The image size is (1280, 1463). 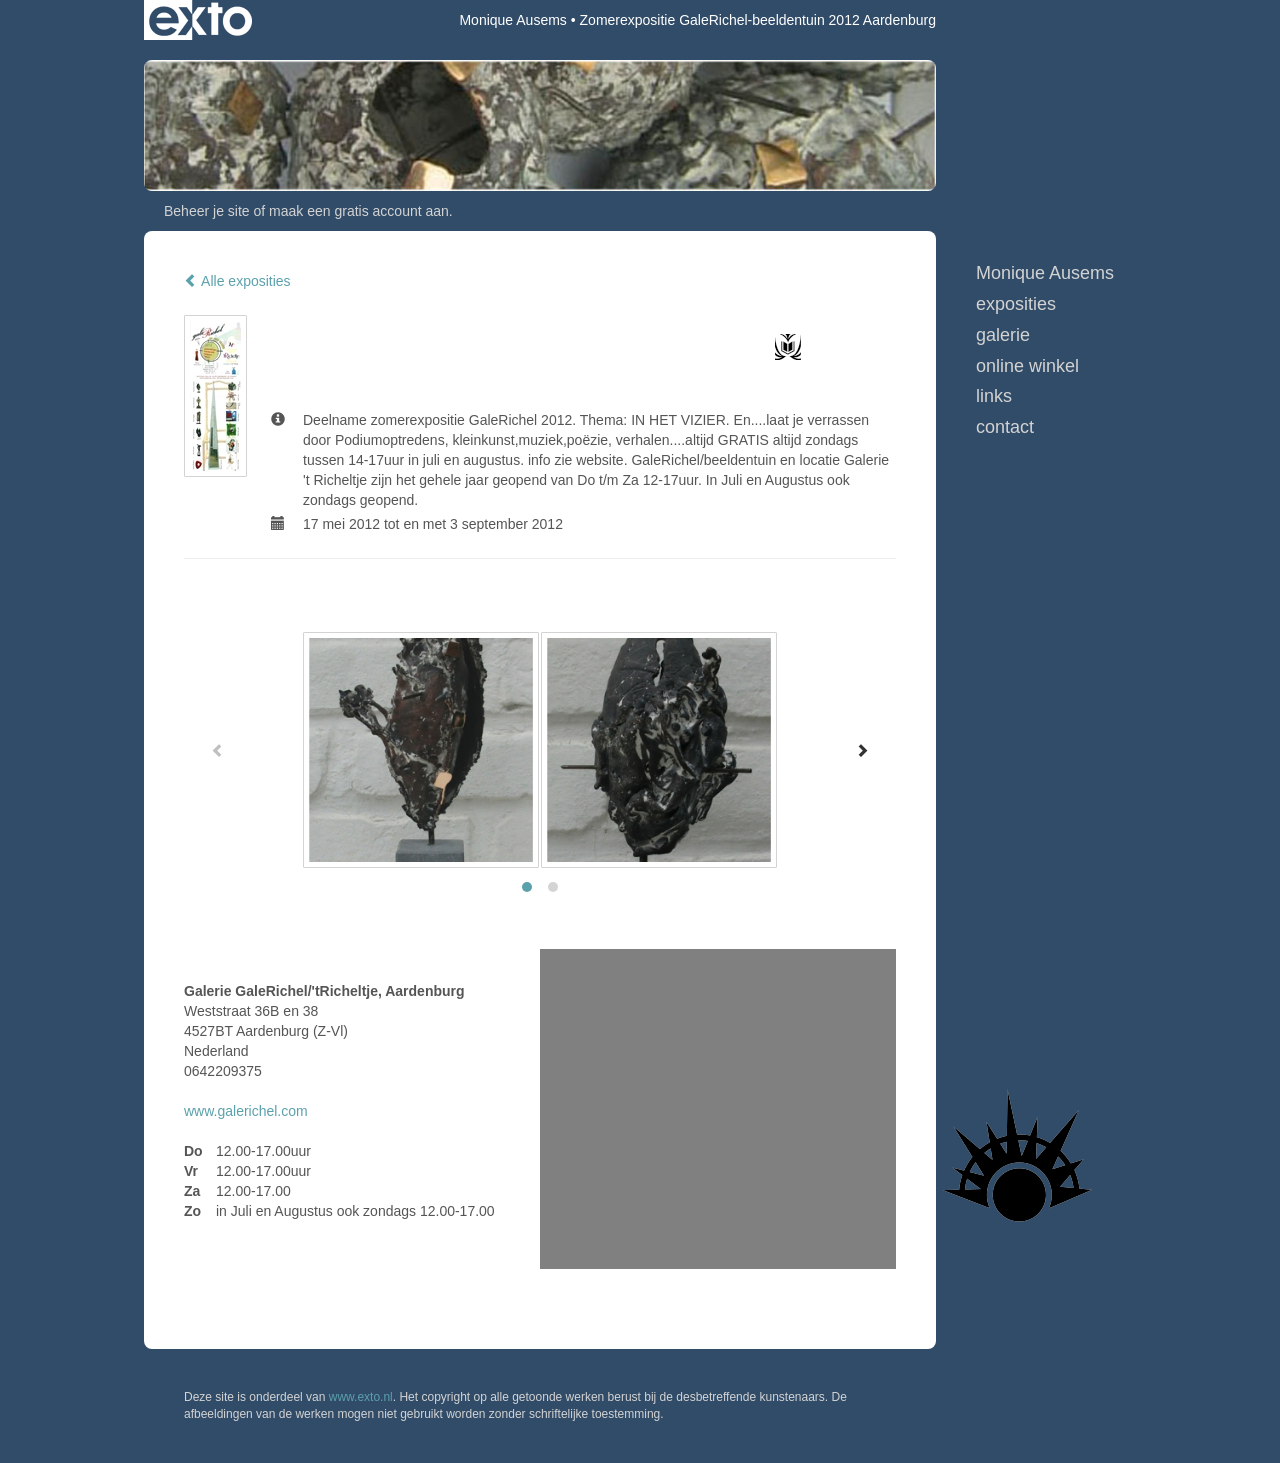 What do you see at coordinates (1016, 1154) in the screenshot?
I see `view in-game time or day/night cycle` at bounding box center [1016, 1154].